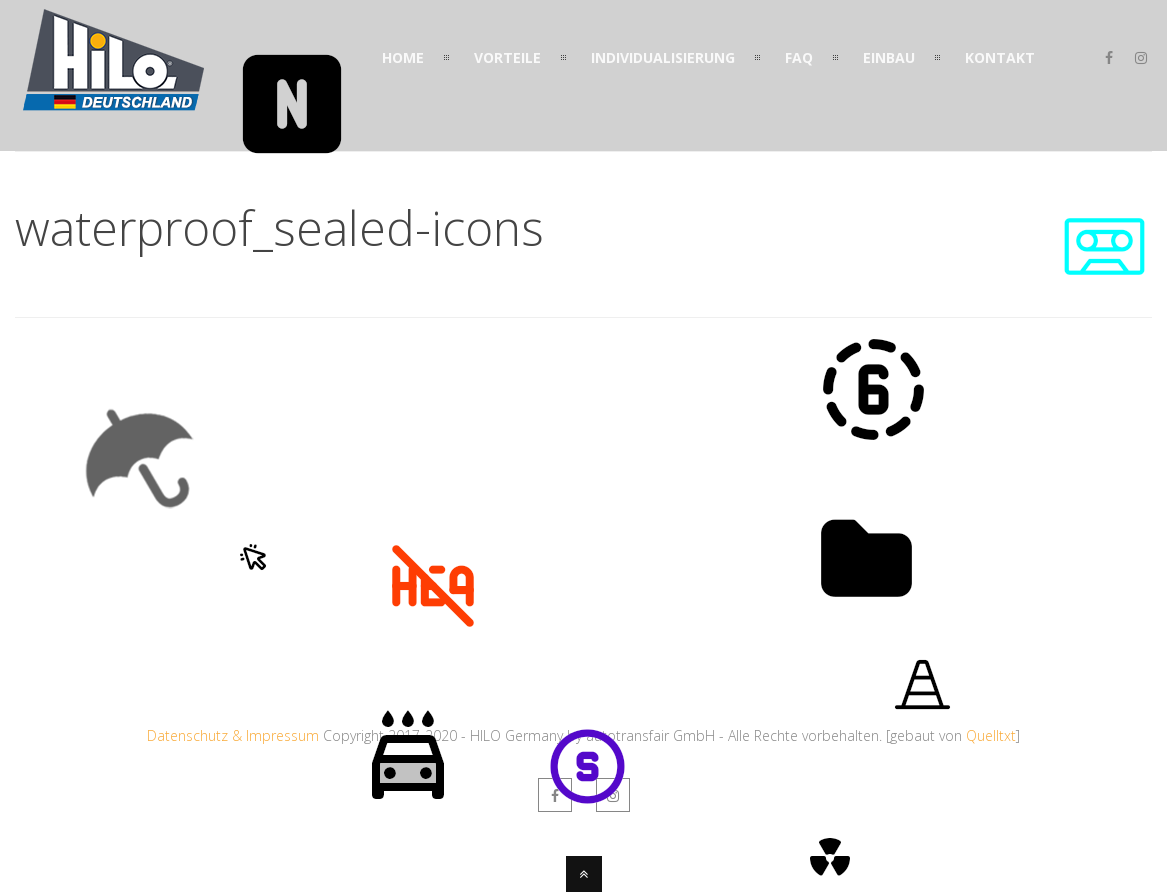 The image size is (1167, 892). I want to click on access audio recordings or voice memos, so click(1104, 246).